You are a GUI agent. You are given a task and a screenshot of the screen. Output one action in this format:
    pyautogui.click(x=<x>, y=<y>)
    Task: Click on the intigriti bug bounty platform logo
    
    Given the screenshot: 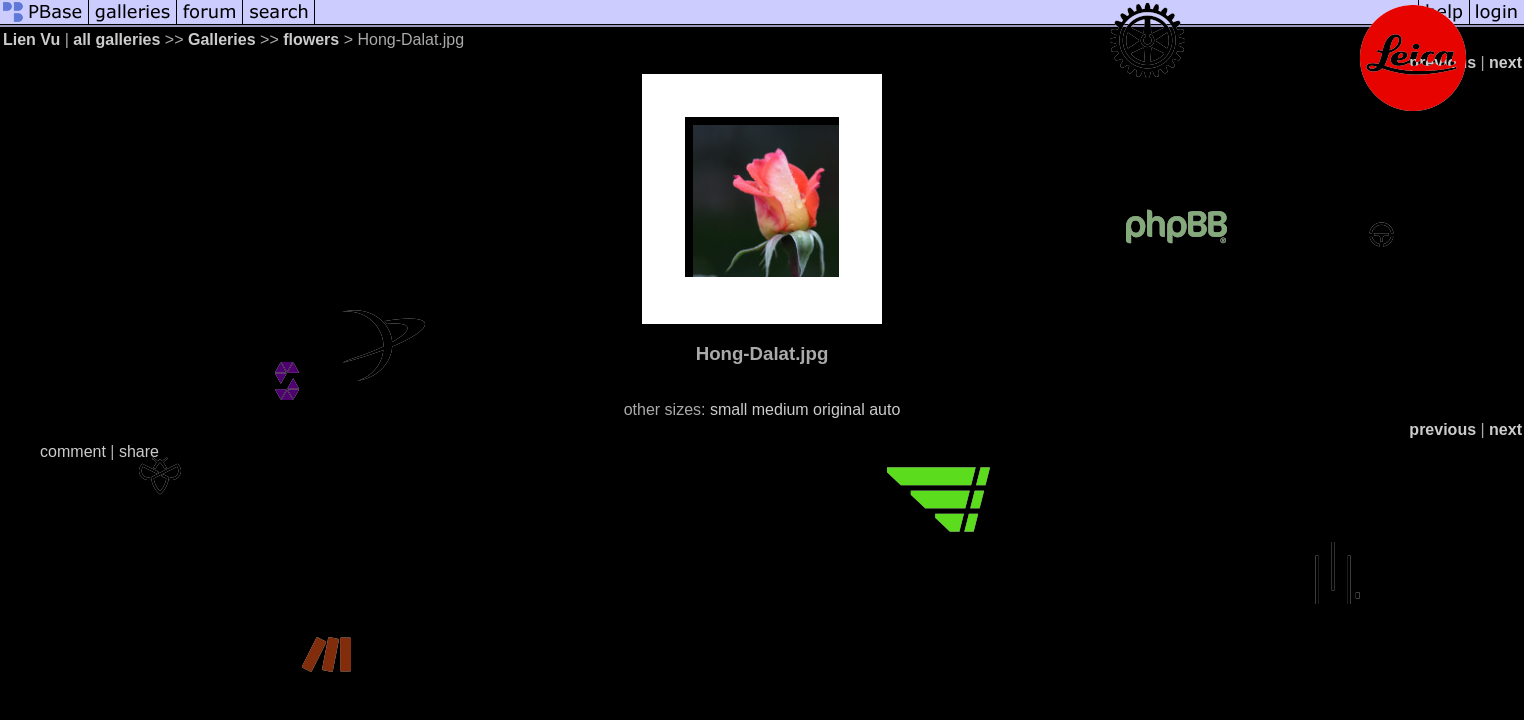 What is the action you would take?
    pyautogui.click(x=160, y=476)
    